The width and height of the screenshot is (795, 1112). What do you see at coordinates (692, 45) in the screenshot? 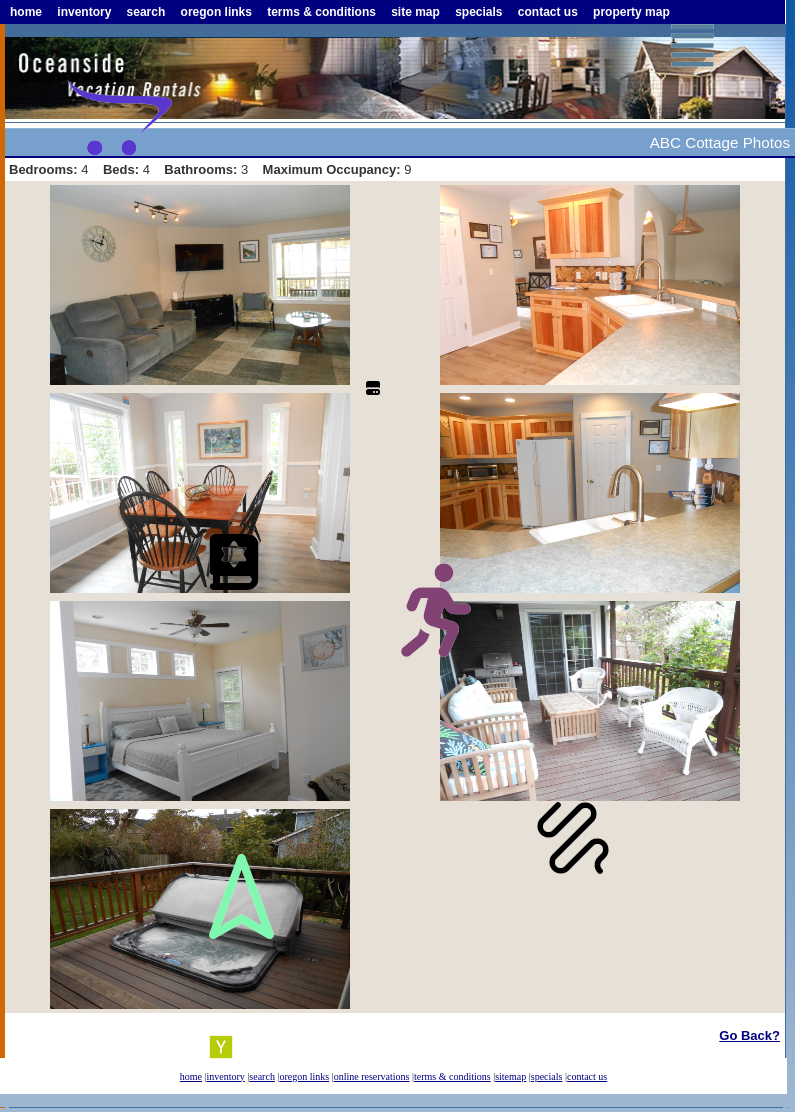
I see `justify text alignment` at bounding box center [692, 45].